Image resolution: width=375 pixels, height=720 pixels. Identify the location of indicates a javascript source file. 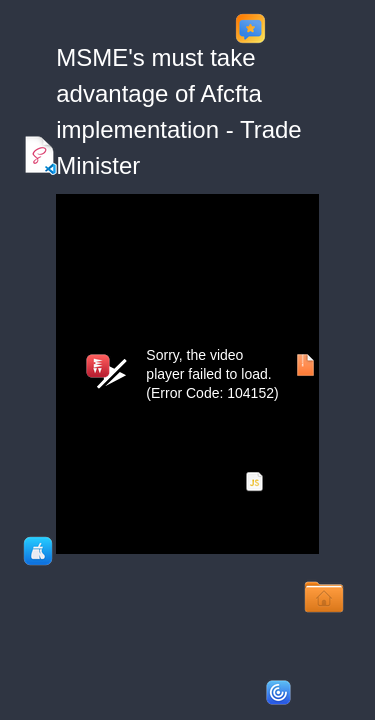
(254, 481).